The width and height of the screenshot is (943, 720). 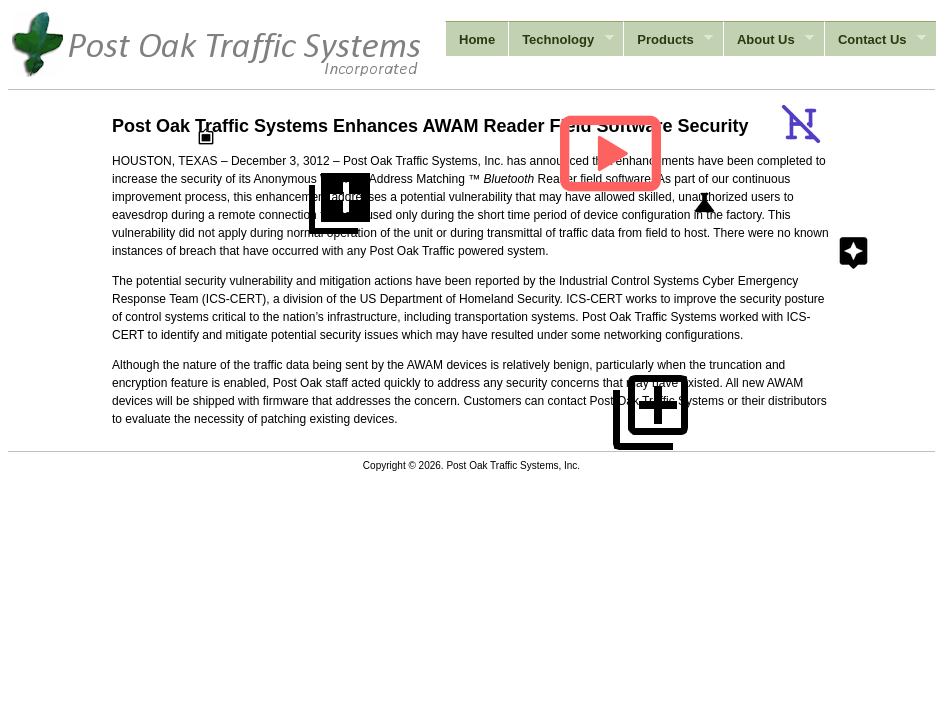 I want to click on disable heading formatting, so click(x=801, y=124).